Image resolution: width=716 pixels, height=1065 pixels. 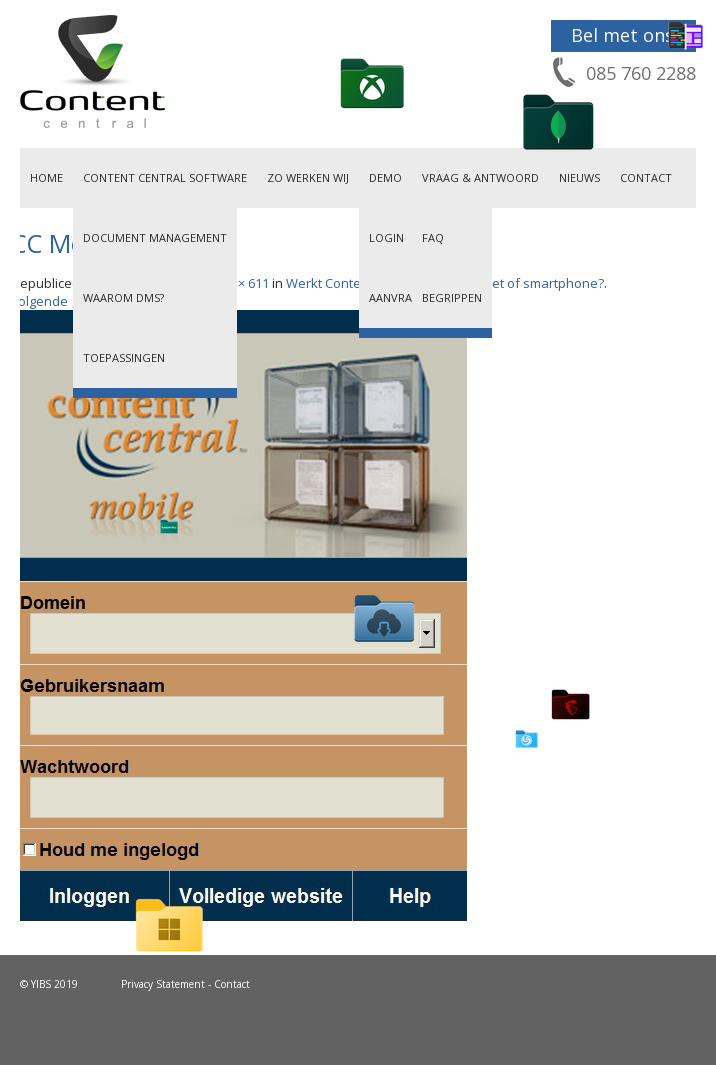 I want to click on open windows system folder, so click(x=169, y=927).